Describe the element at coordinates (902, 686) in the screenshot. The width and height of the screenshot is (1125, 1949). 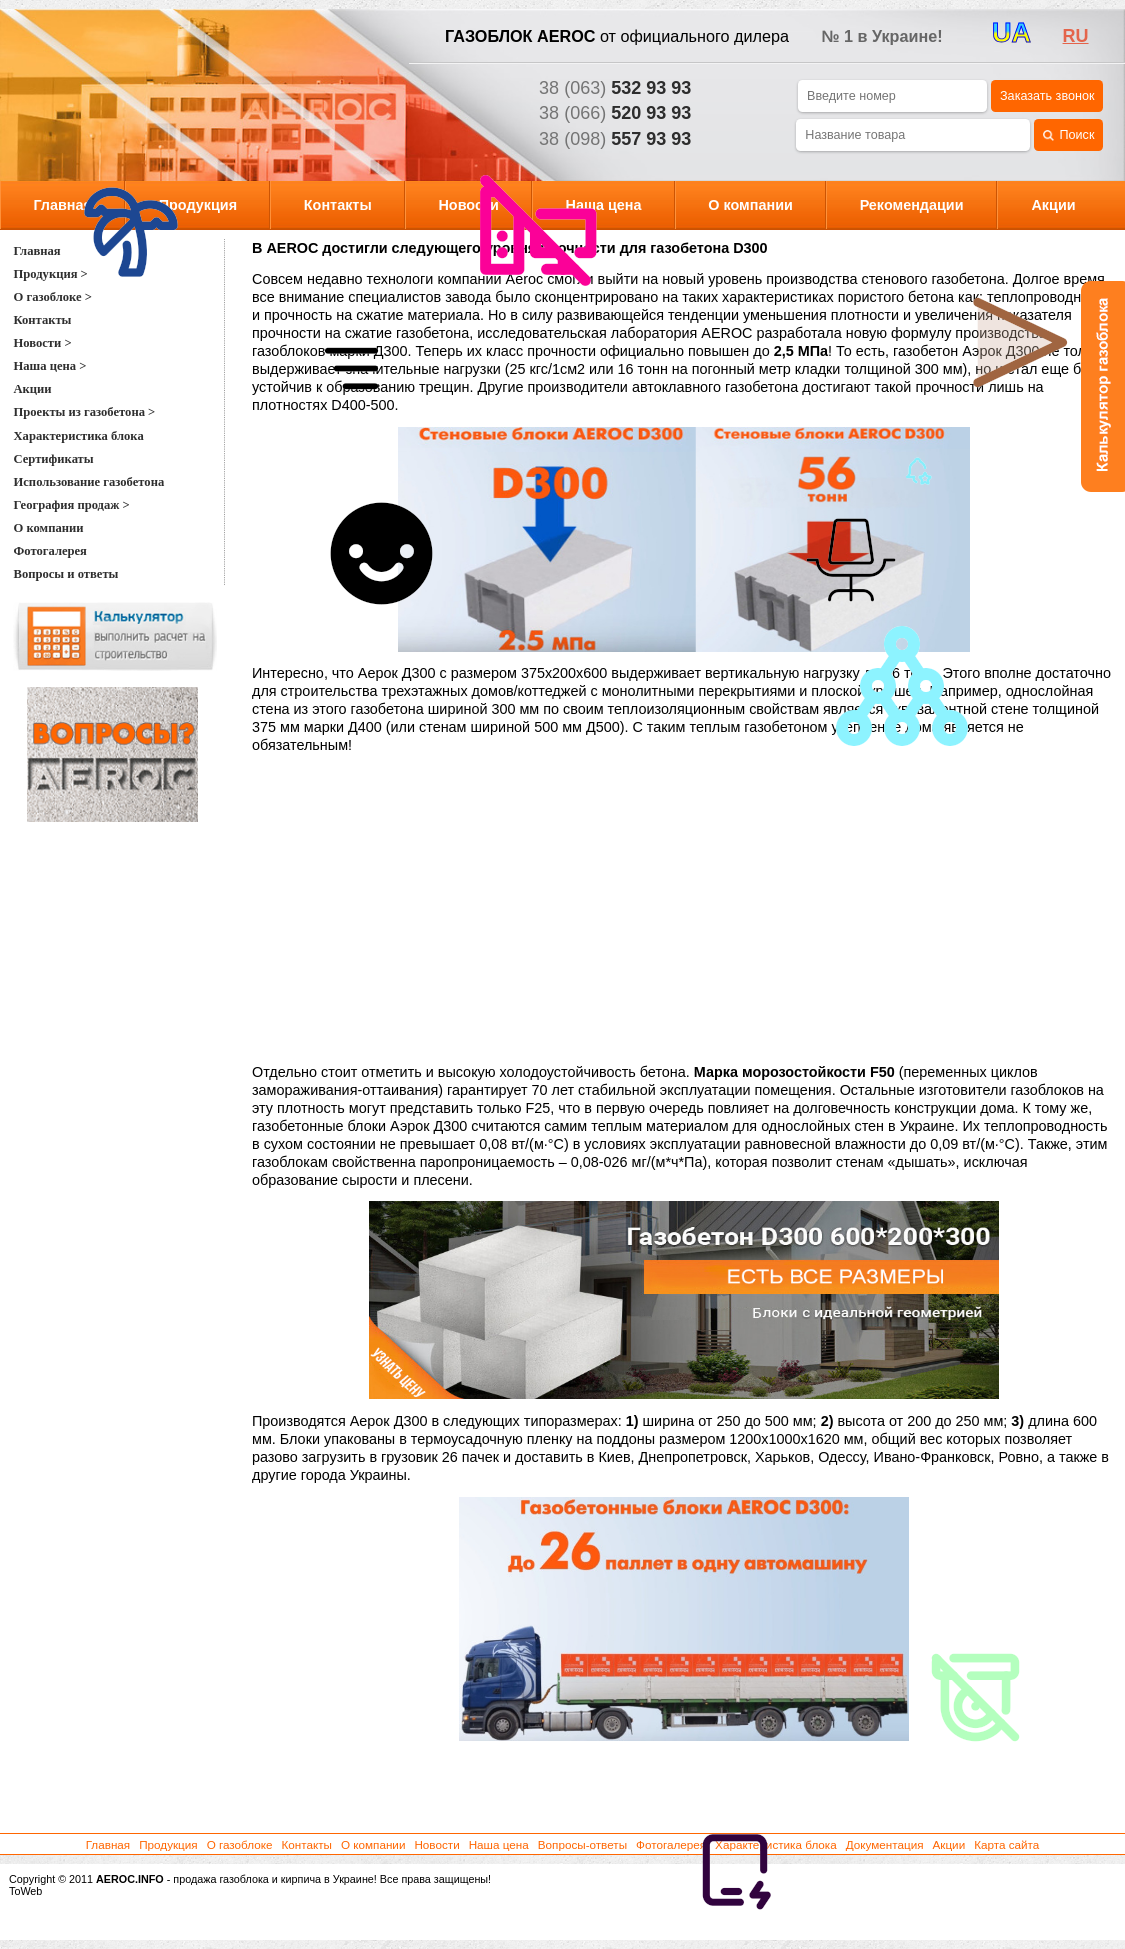
I see `view organizational hierarchy` at that location.